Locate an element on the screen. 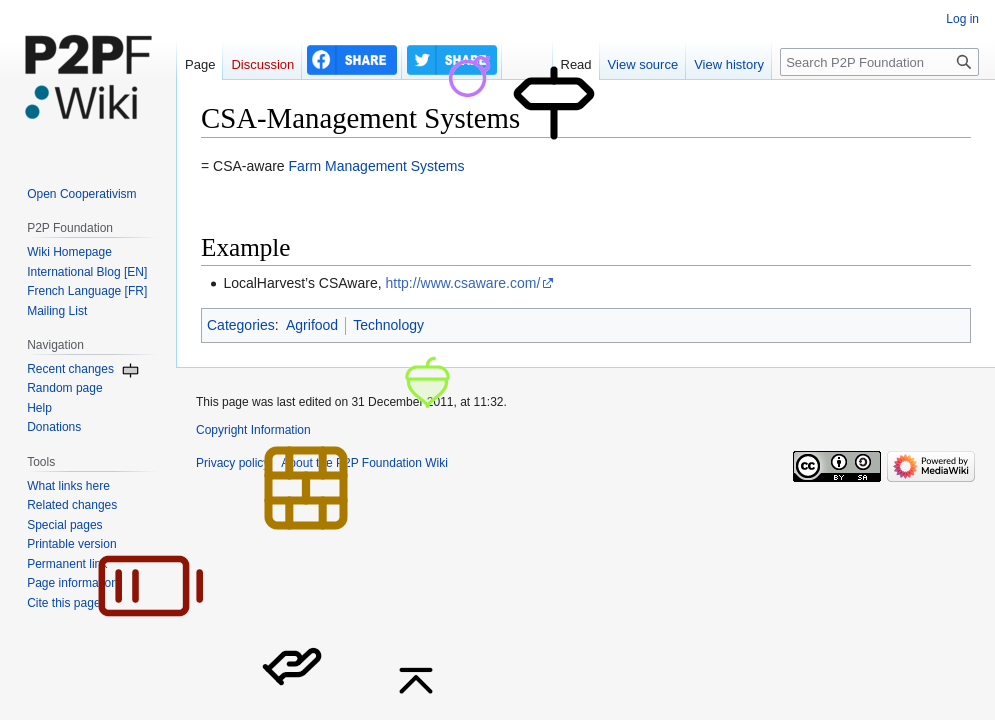 Image resolution: width=995 pixels, height=720 pixels. nature or outdoors category indicator is located at coordinates (427, 382).